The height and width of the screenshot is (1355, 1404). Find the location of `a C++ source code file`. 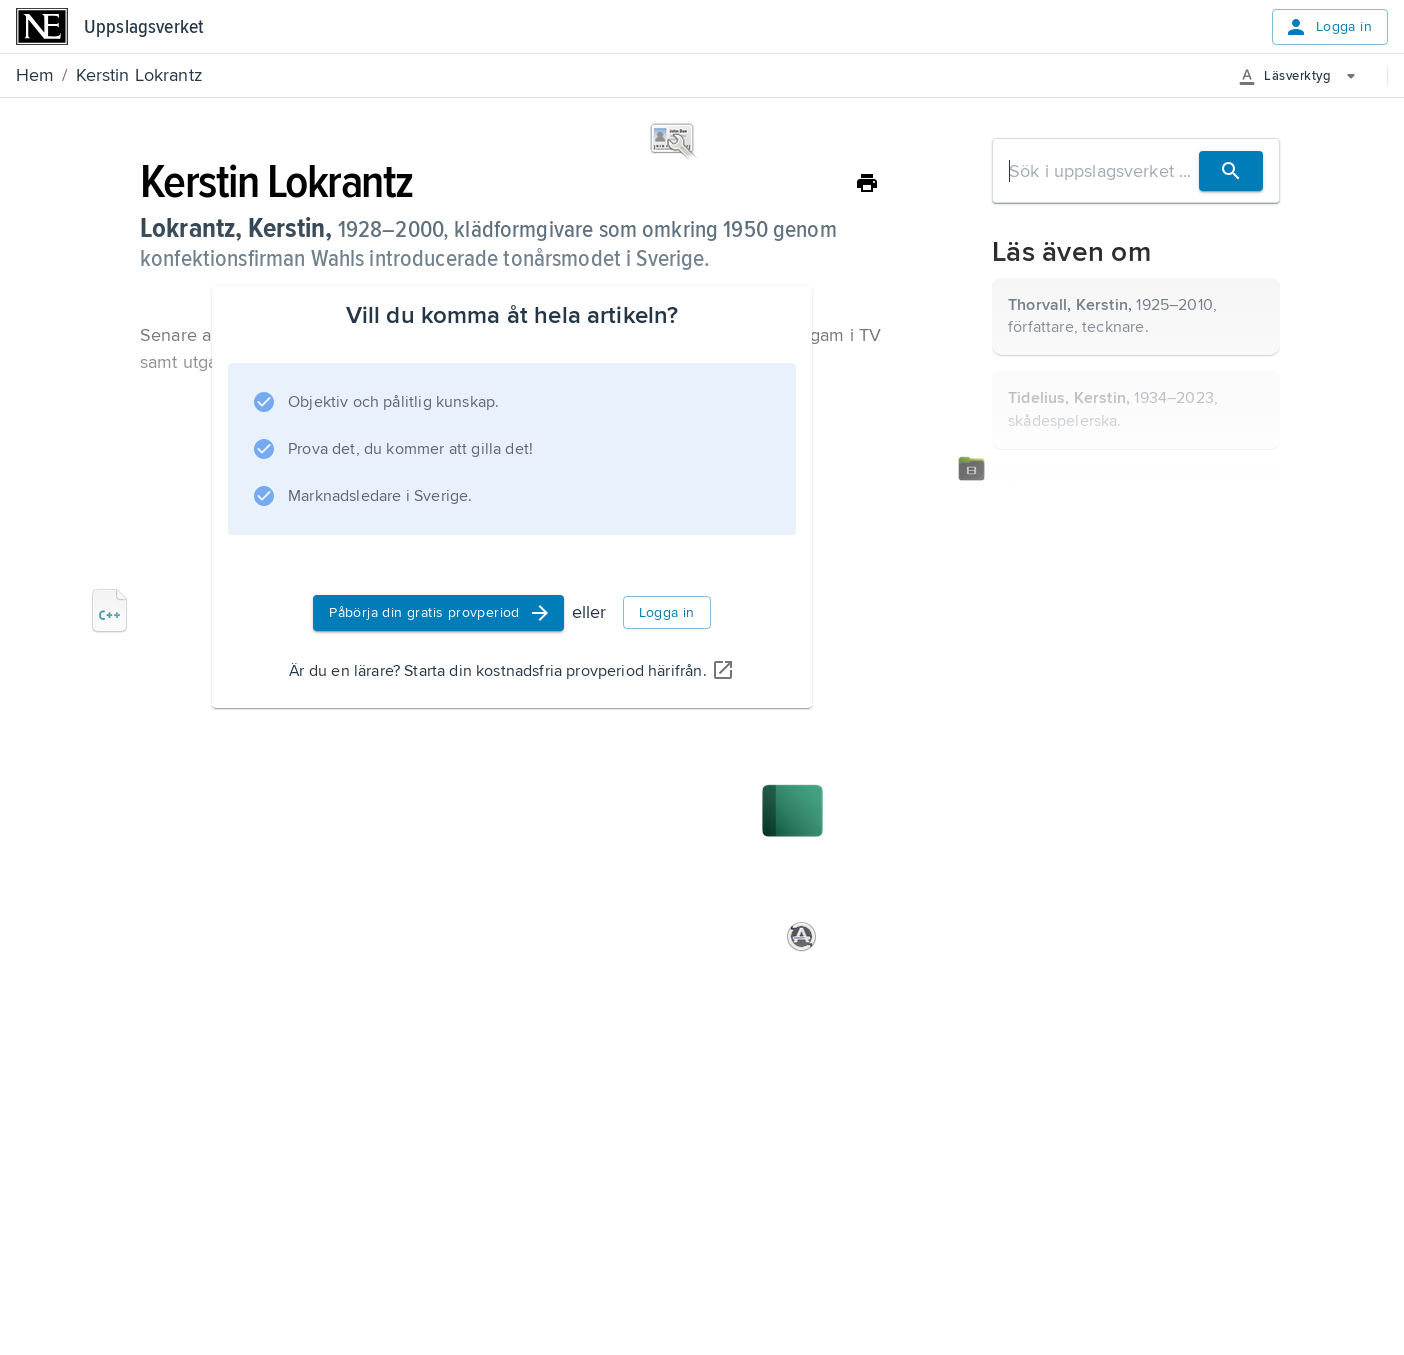

a C++ source code file is located at coordinates (109, 610).